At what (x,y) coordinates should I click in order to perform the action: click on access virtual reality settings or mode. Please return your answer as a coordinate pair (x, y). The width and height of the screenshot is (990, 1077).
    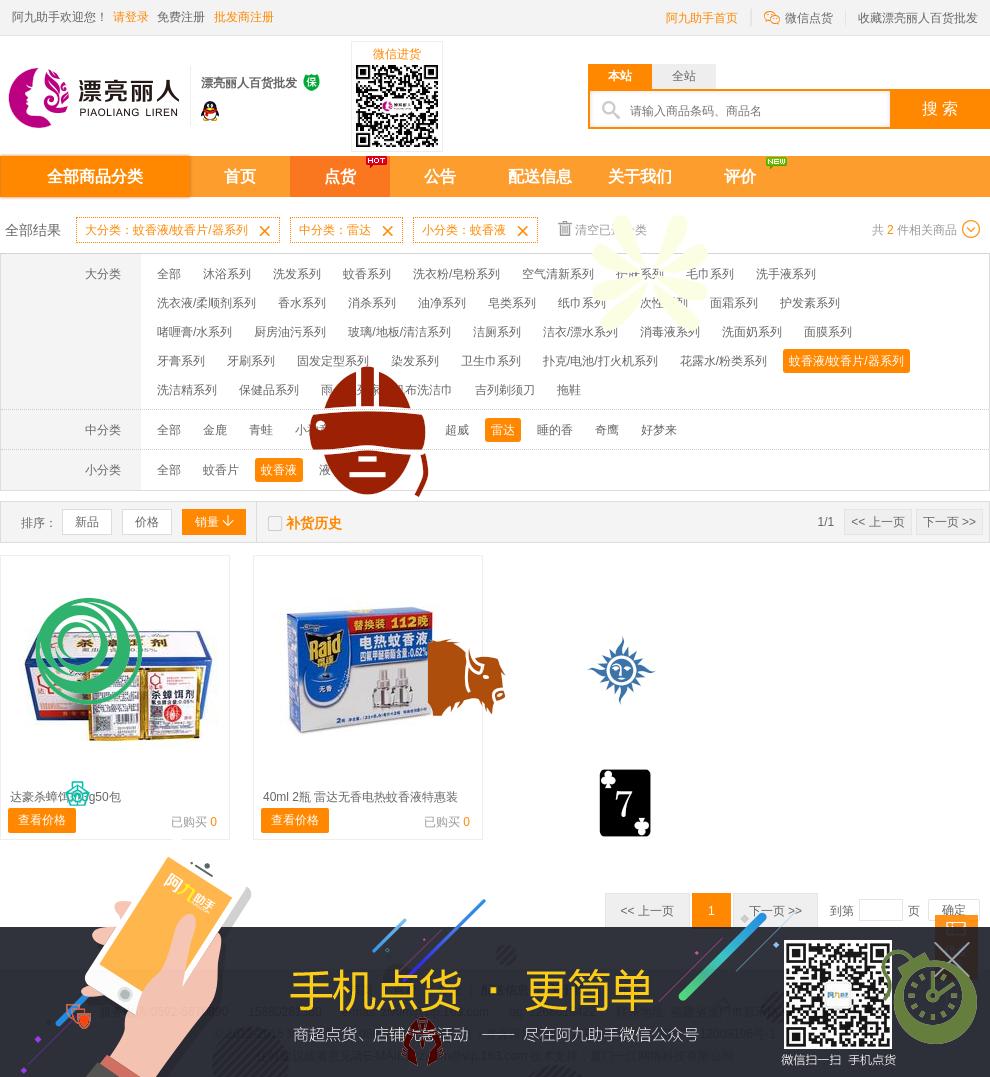
    Looking at the image, I should click on (367, 430).